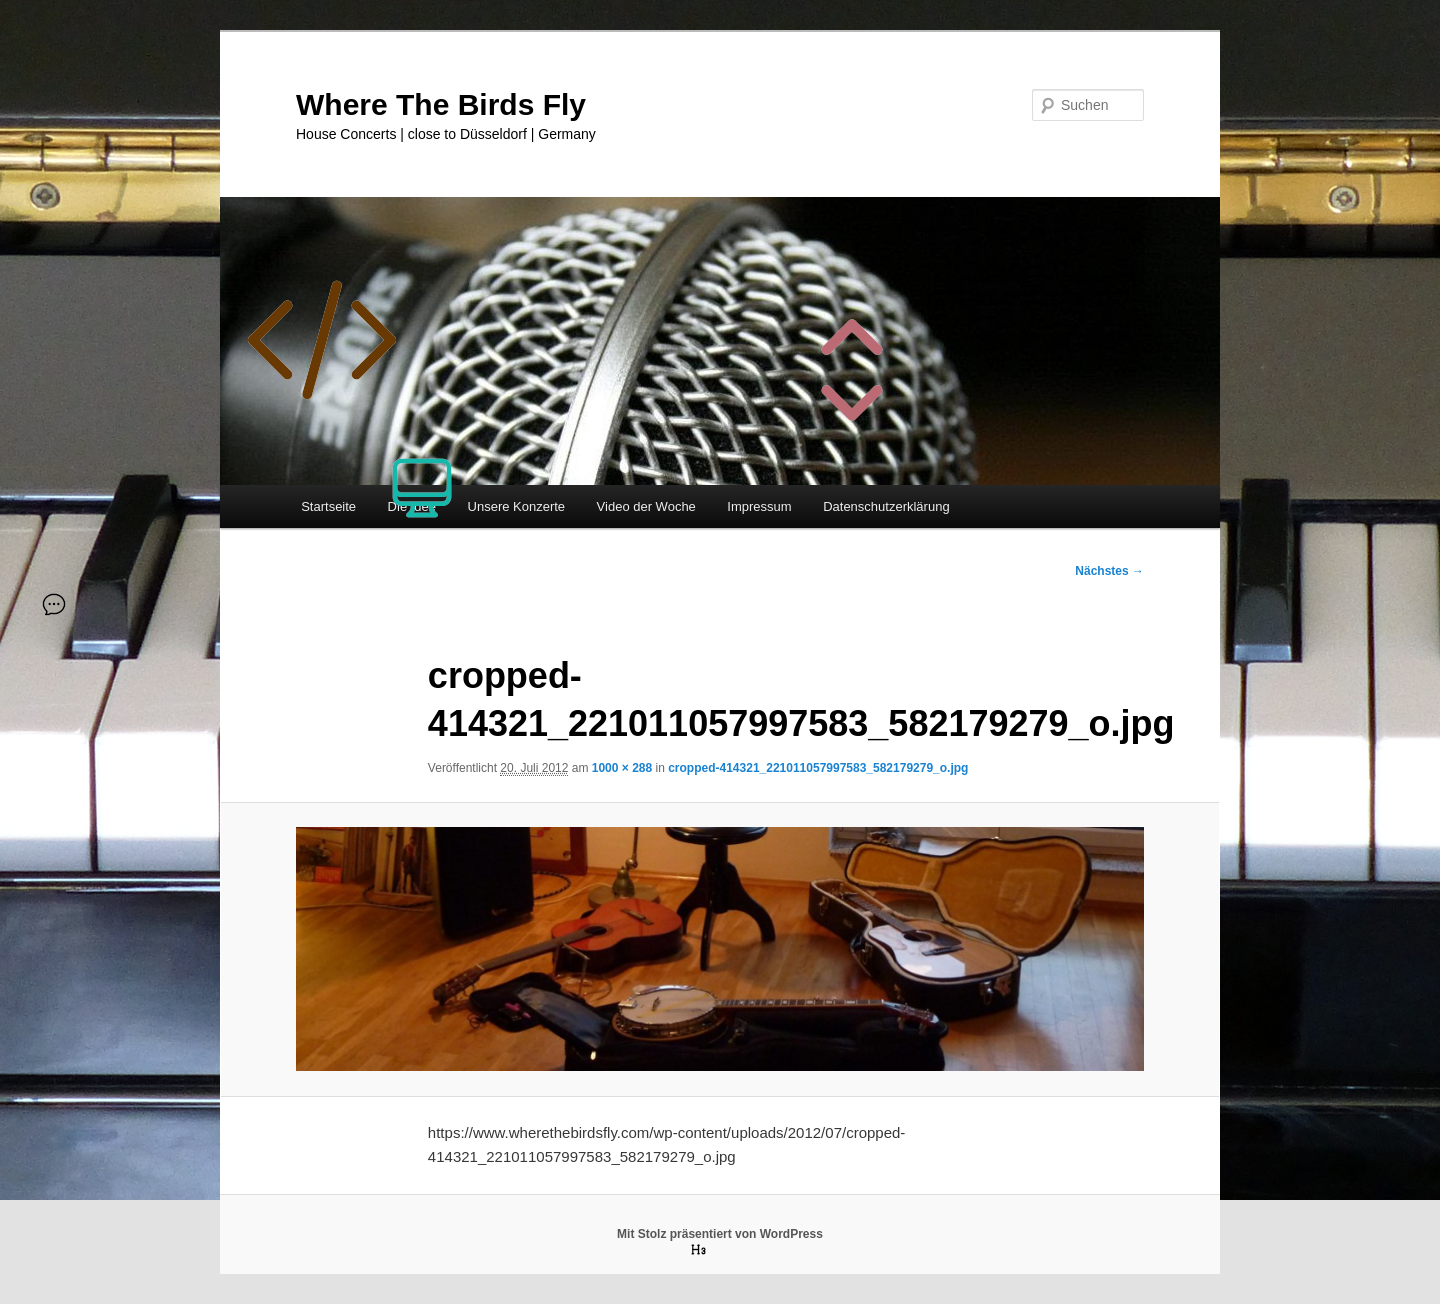 The image size is (1440, 1304). Describe the element at coordinates (852, 370) in the screenshot. I see `expand or collapse a dropdown menu` at that location.